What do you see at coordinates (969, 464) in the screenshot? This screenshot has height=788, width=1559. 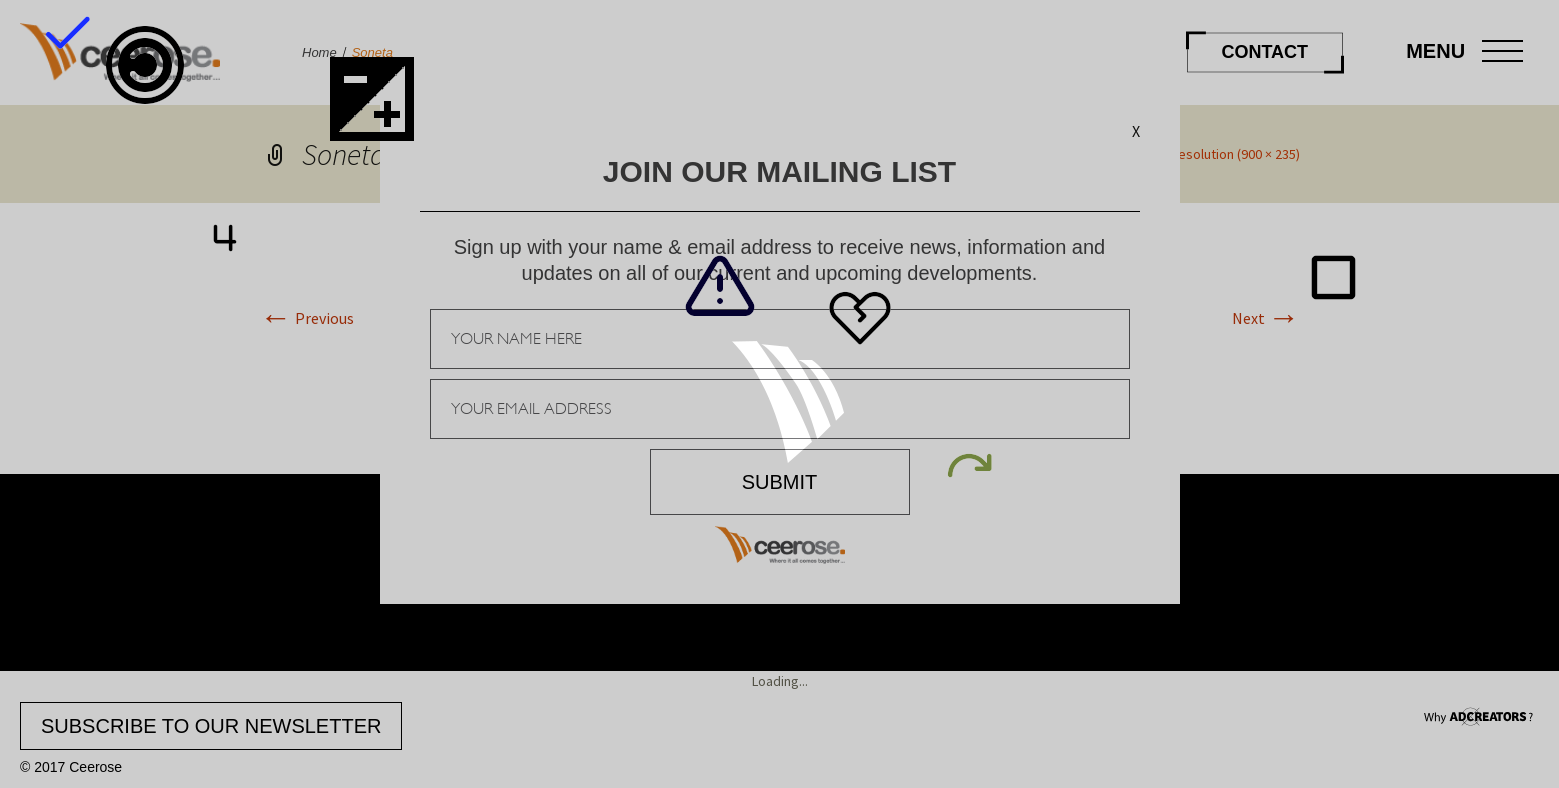 I see `redo an action` at bounding box center [969, 464].